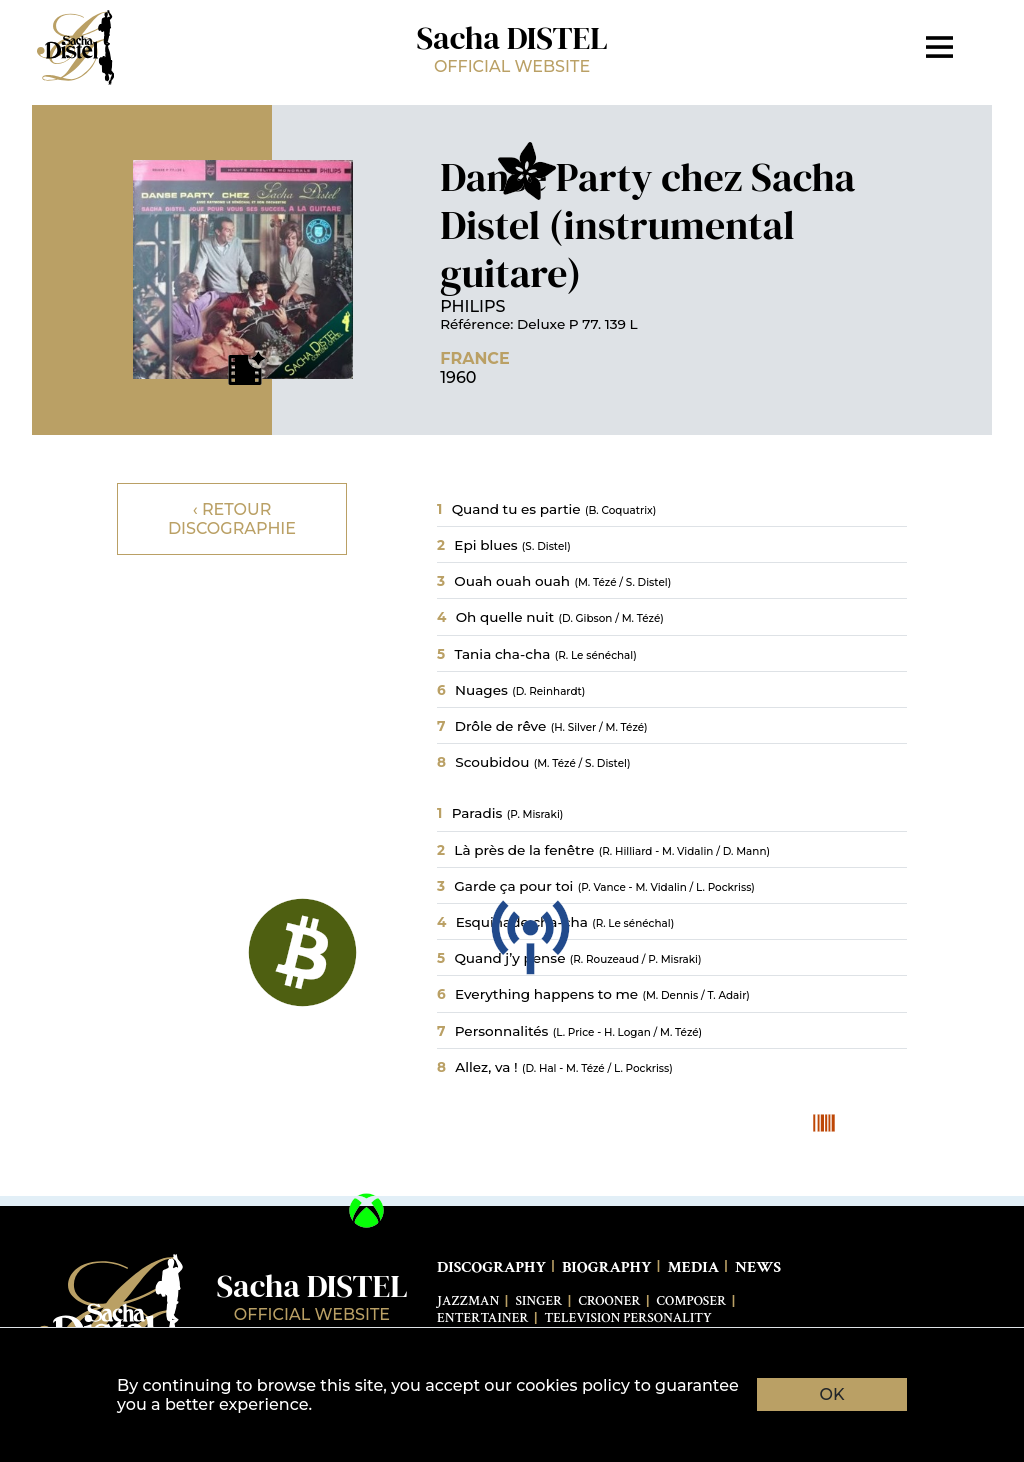 Image resolution: width=1024 pixels, height=1462 pixels. I want to click on access AI-powered video editing tools, so click(245, 370).